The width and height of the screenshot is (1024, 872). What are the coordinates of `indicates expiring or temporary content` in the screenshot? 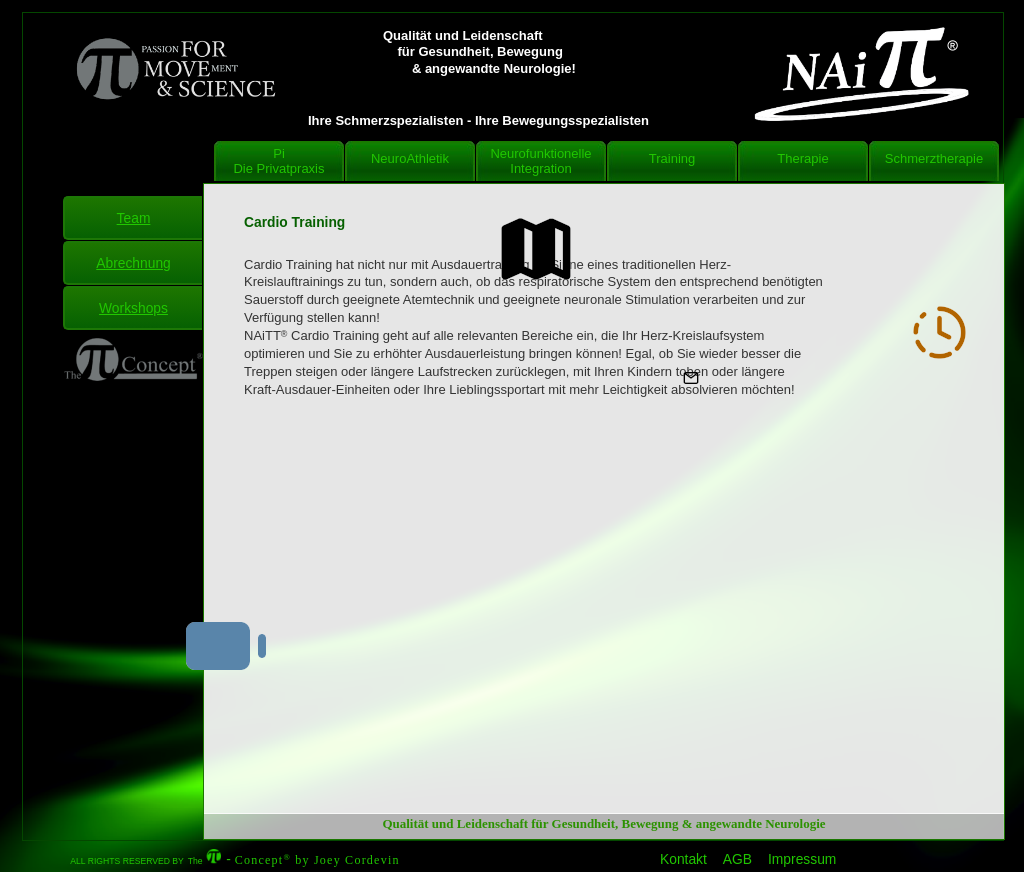 It's located at (939, 332).